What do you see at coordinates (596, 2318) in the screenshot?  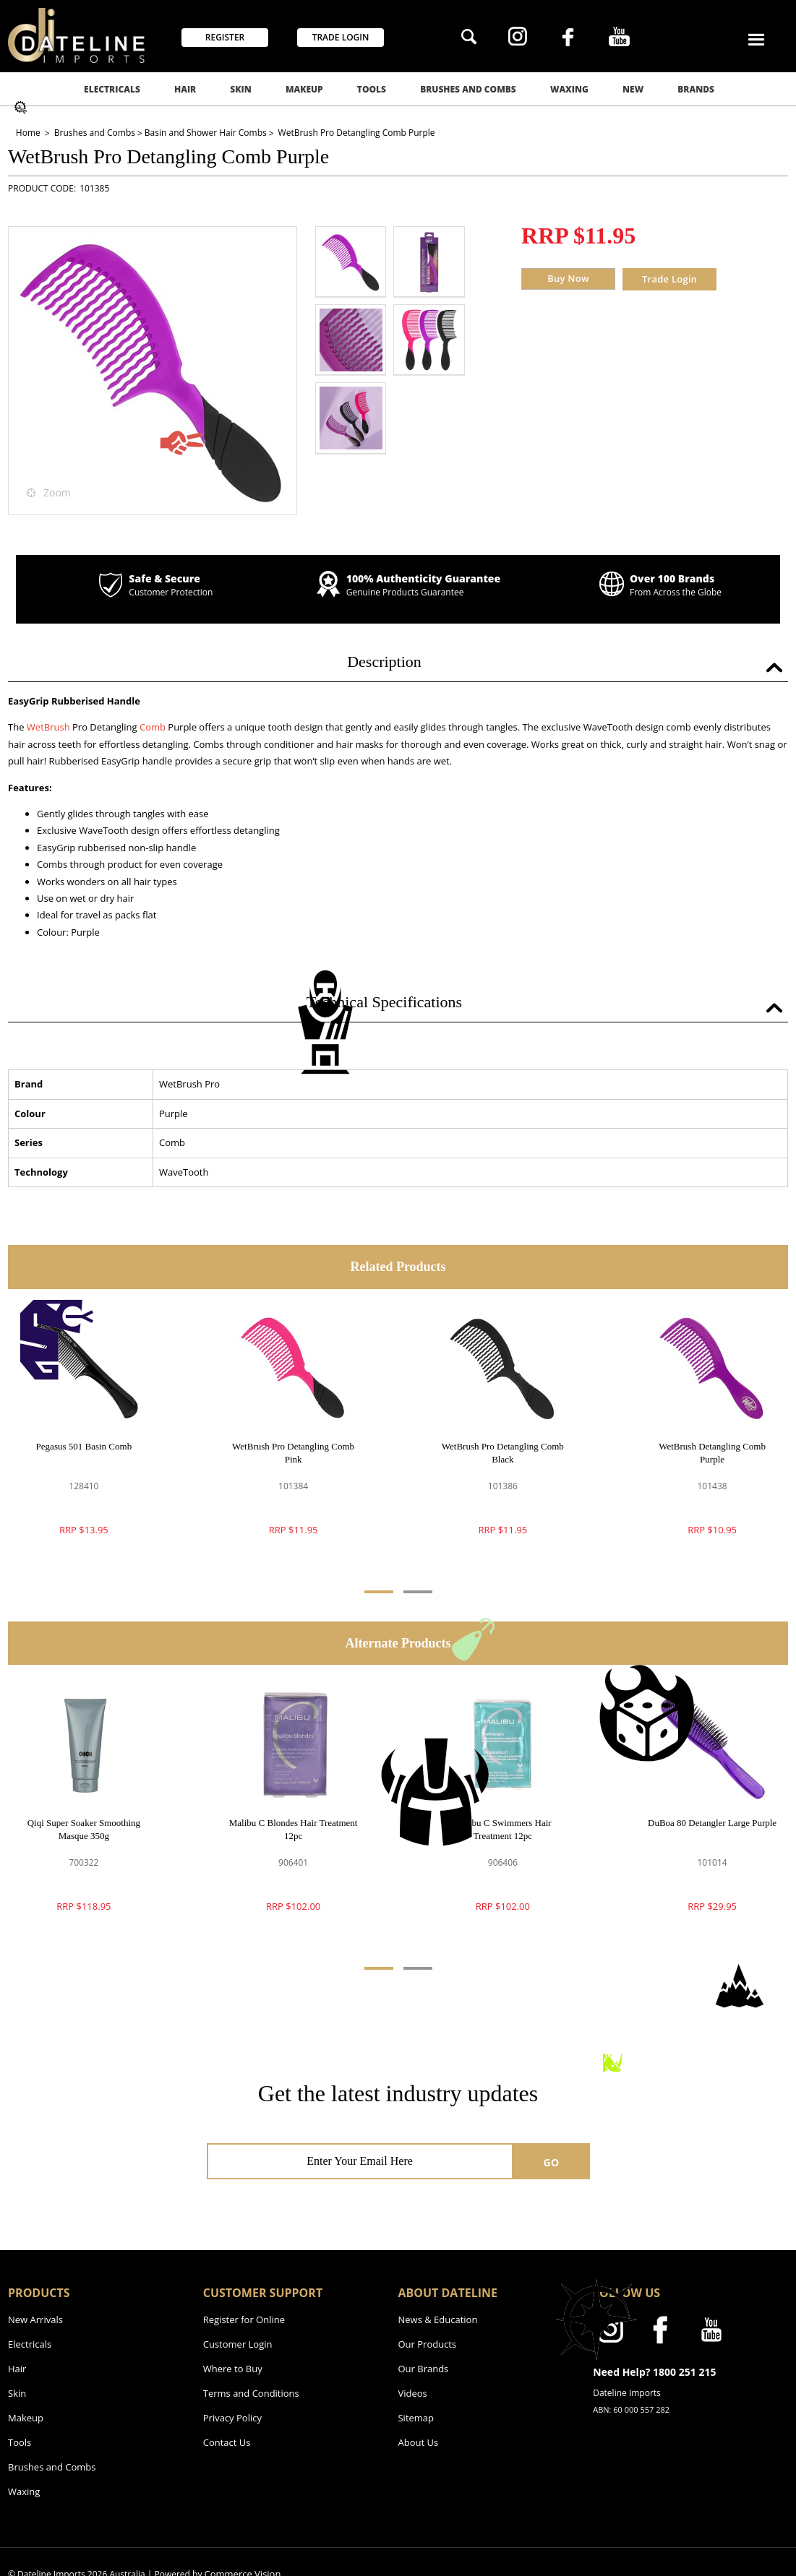 I see `activate eclipse or flare visual effect` at bounding box center [596, 2318].